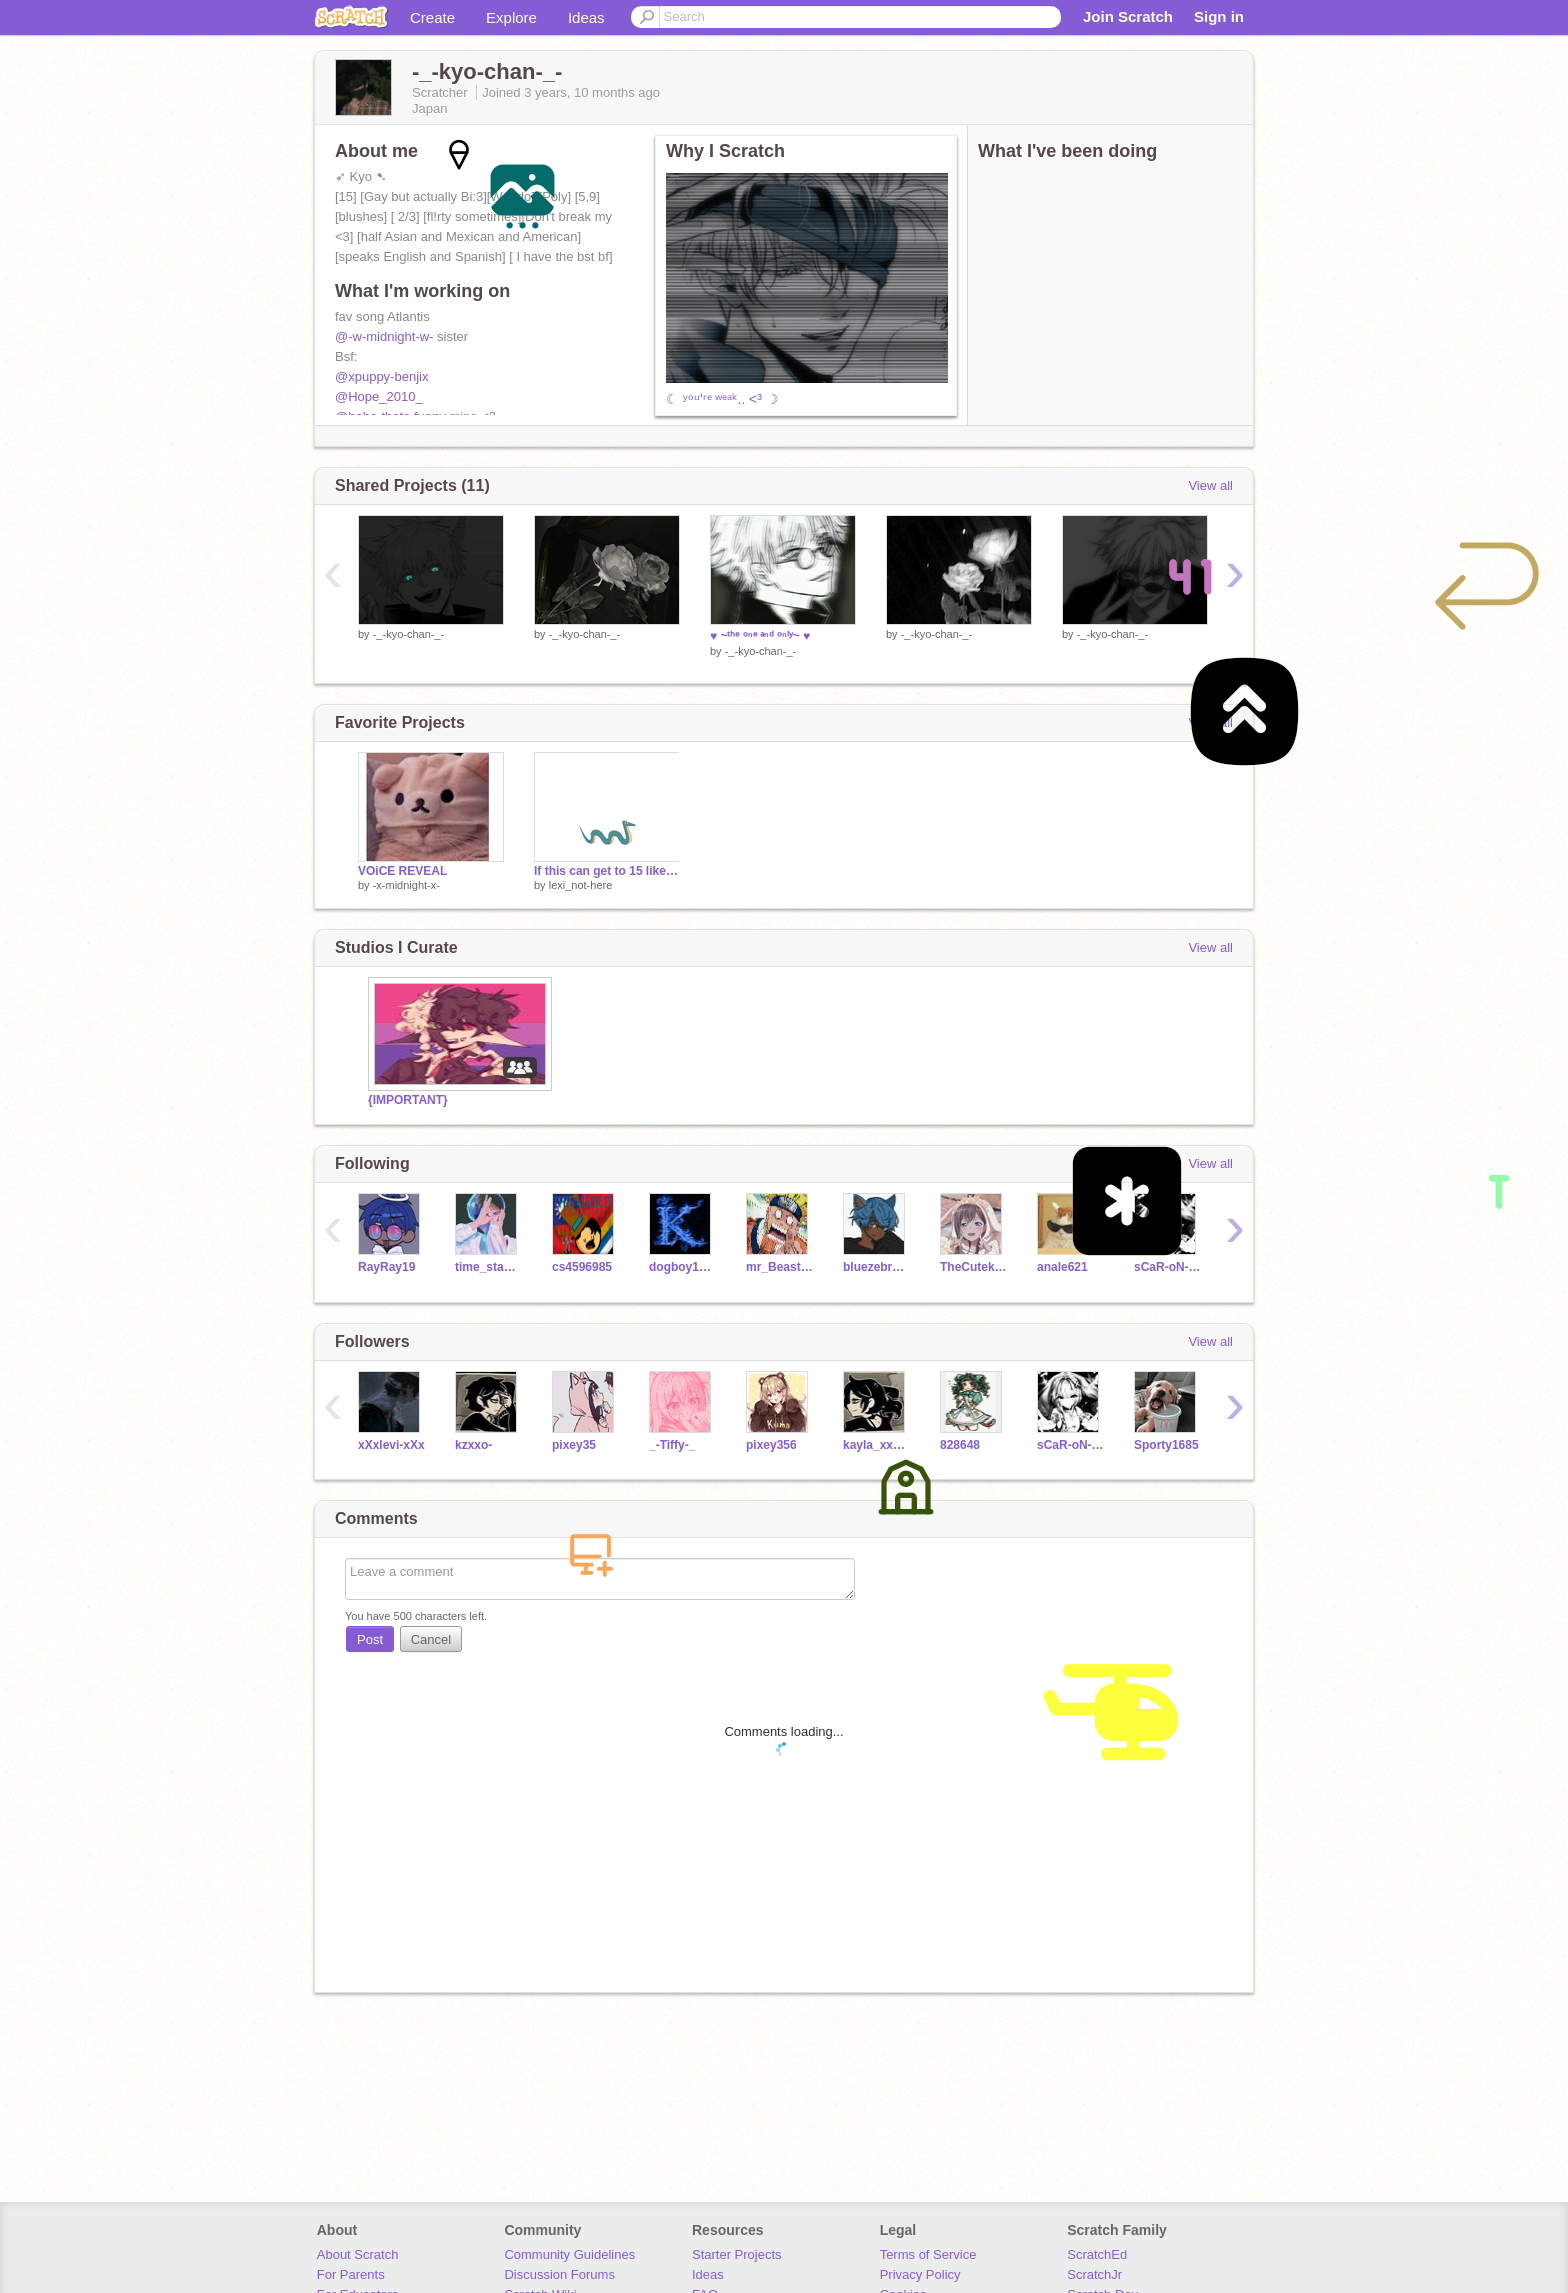 This screenshot has width=1568, height=2293. What do you see at coordinates (1244, 711) in the screenshot?
I see `scroll to top of page` at bounding box center [1244, 711].